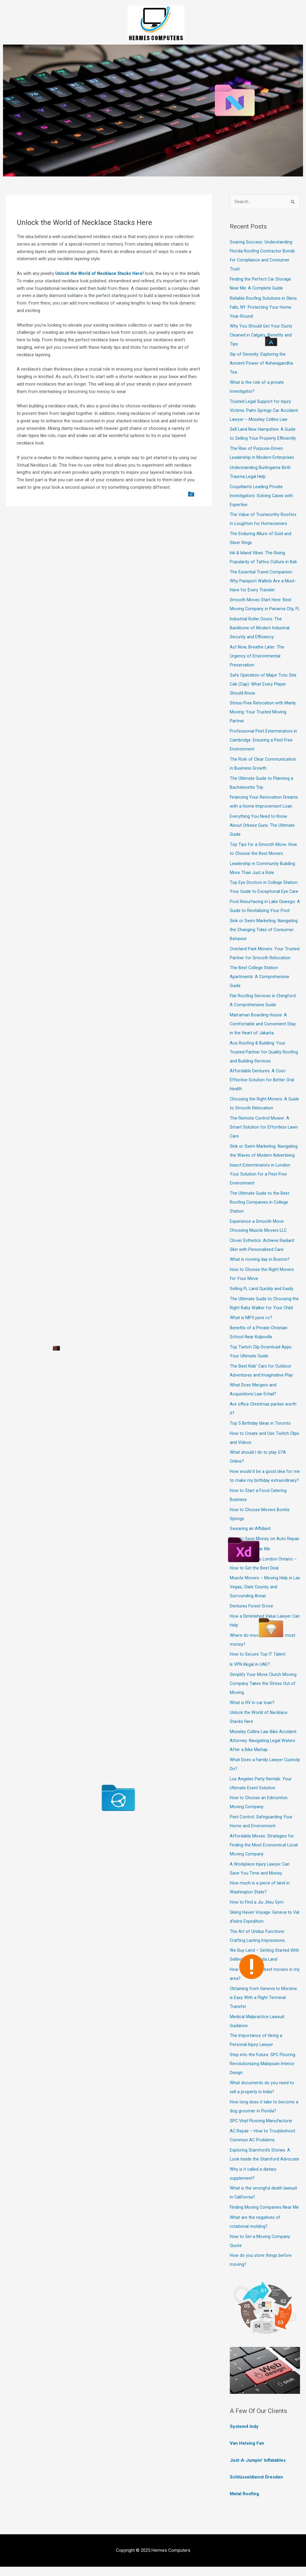 This screenshot has width=306, height=2576. What do you see at coordinates (235, 101) in the screenshot?
I see `open android nougat files folder` at bounding box center [235, 101].